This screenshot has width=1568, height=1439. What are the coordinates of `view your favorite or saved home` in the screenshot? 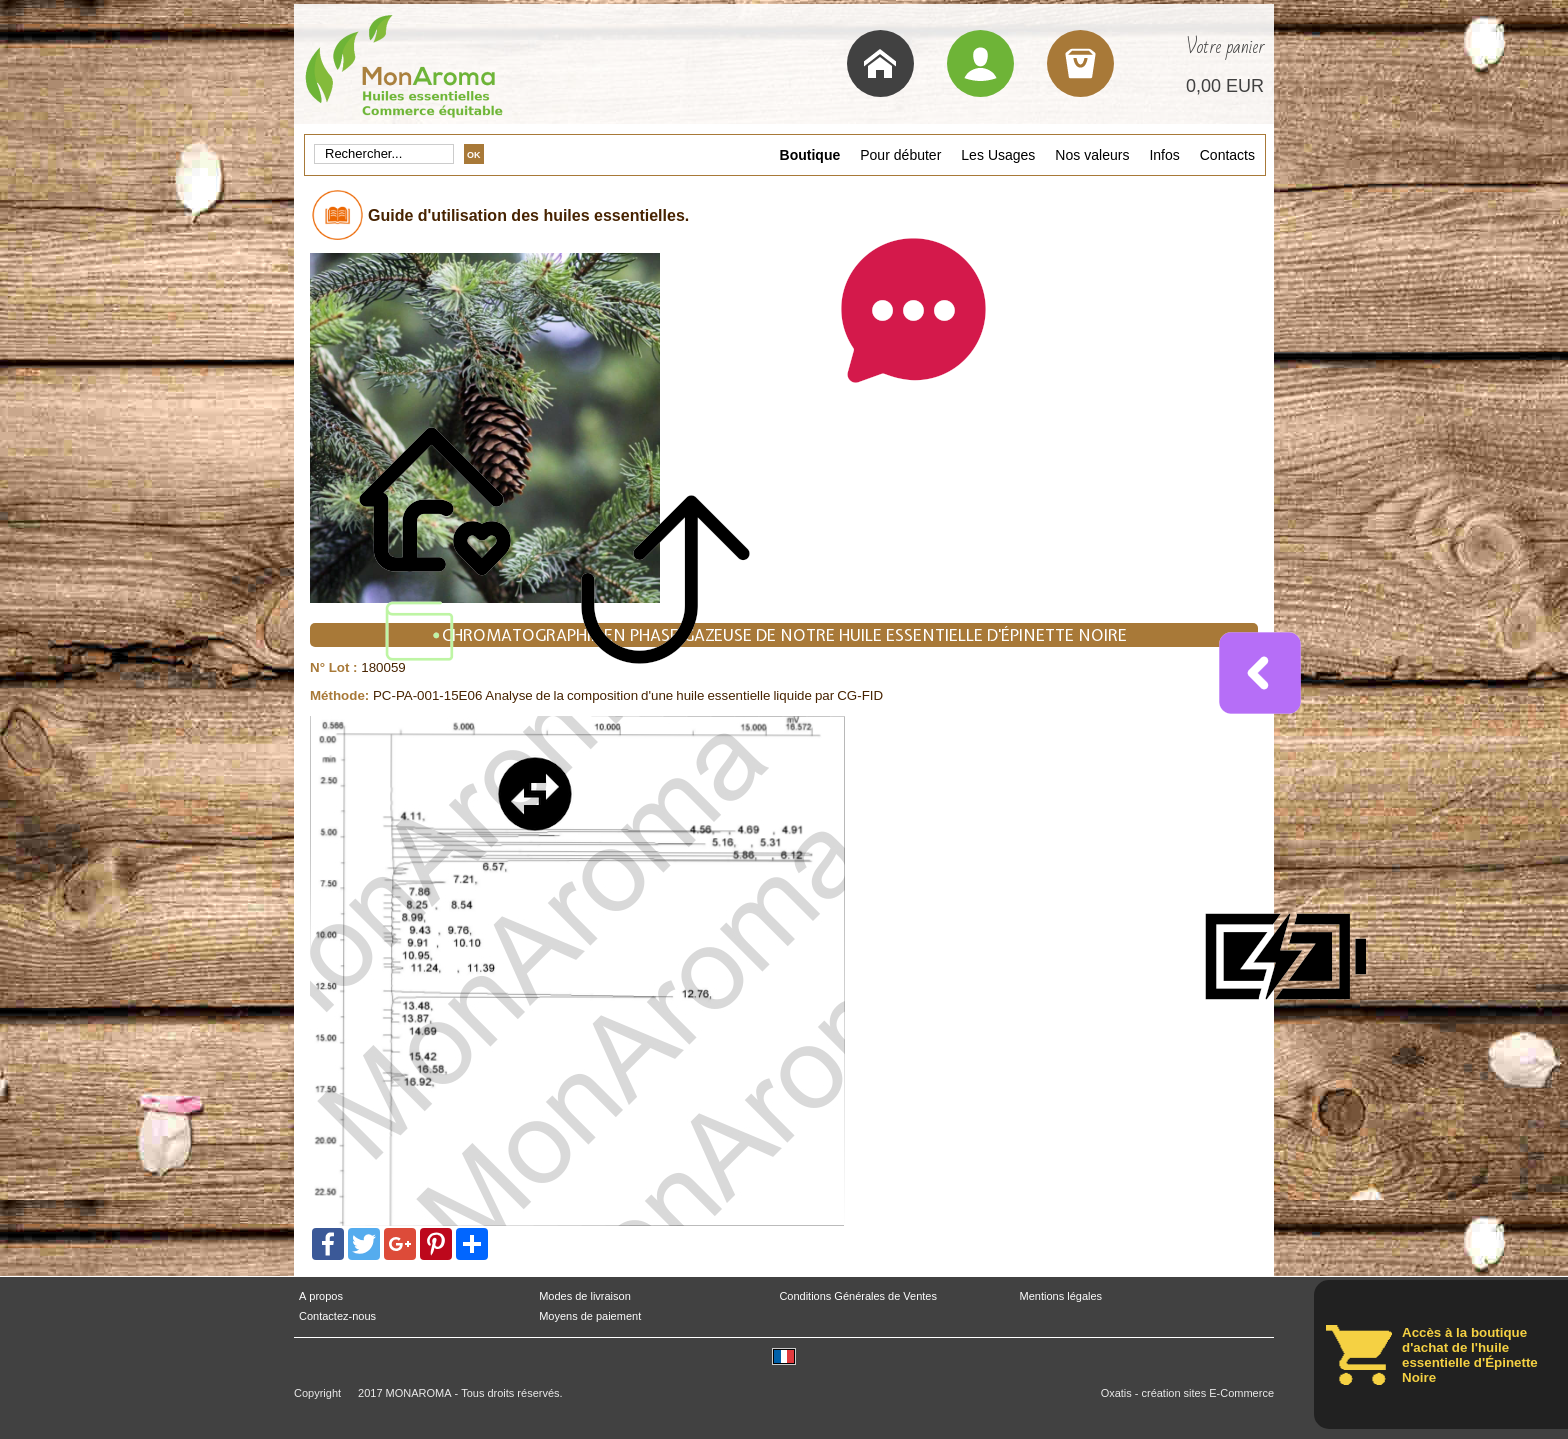 It's located at (431, 499).